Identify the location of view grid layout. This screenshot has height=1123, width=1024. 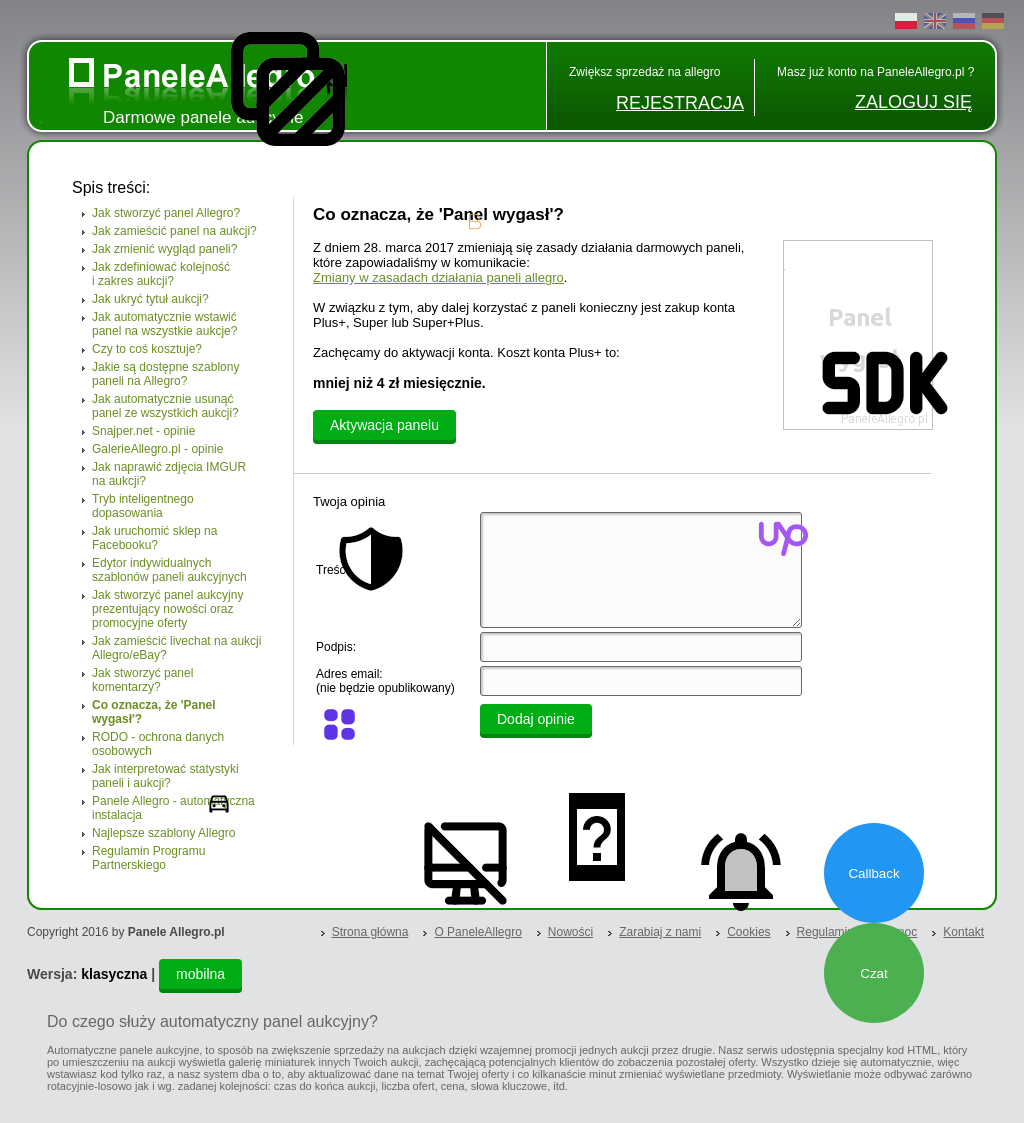
(339, 724).